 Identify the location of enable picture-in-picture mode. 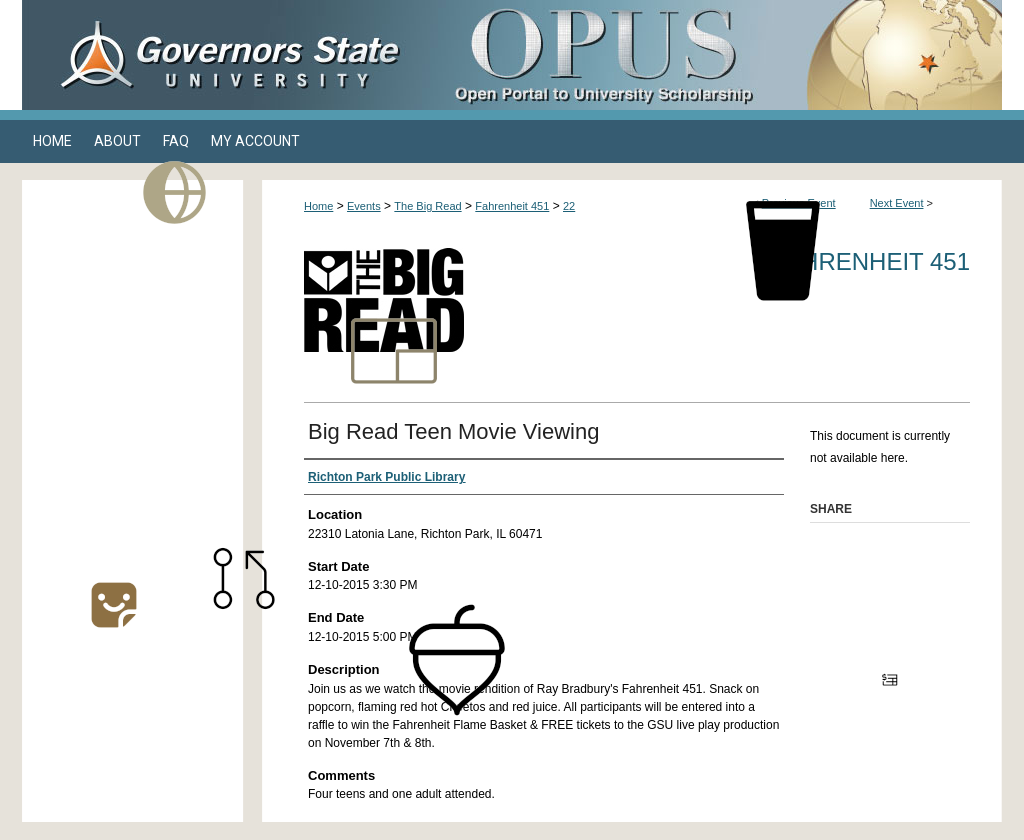
(394, 351).